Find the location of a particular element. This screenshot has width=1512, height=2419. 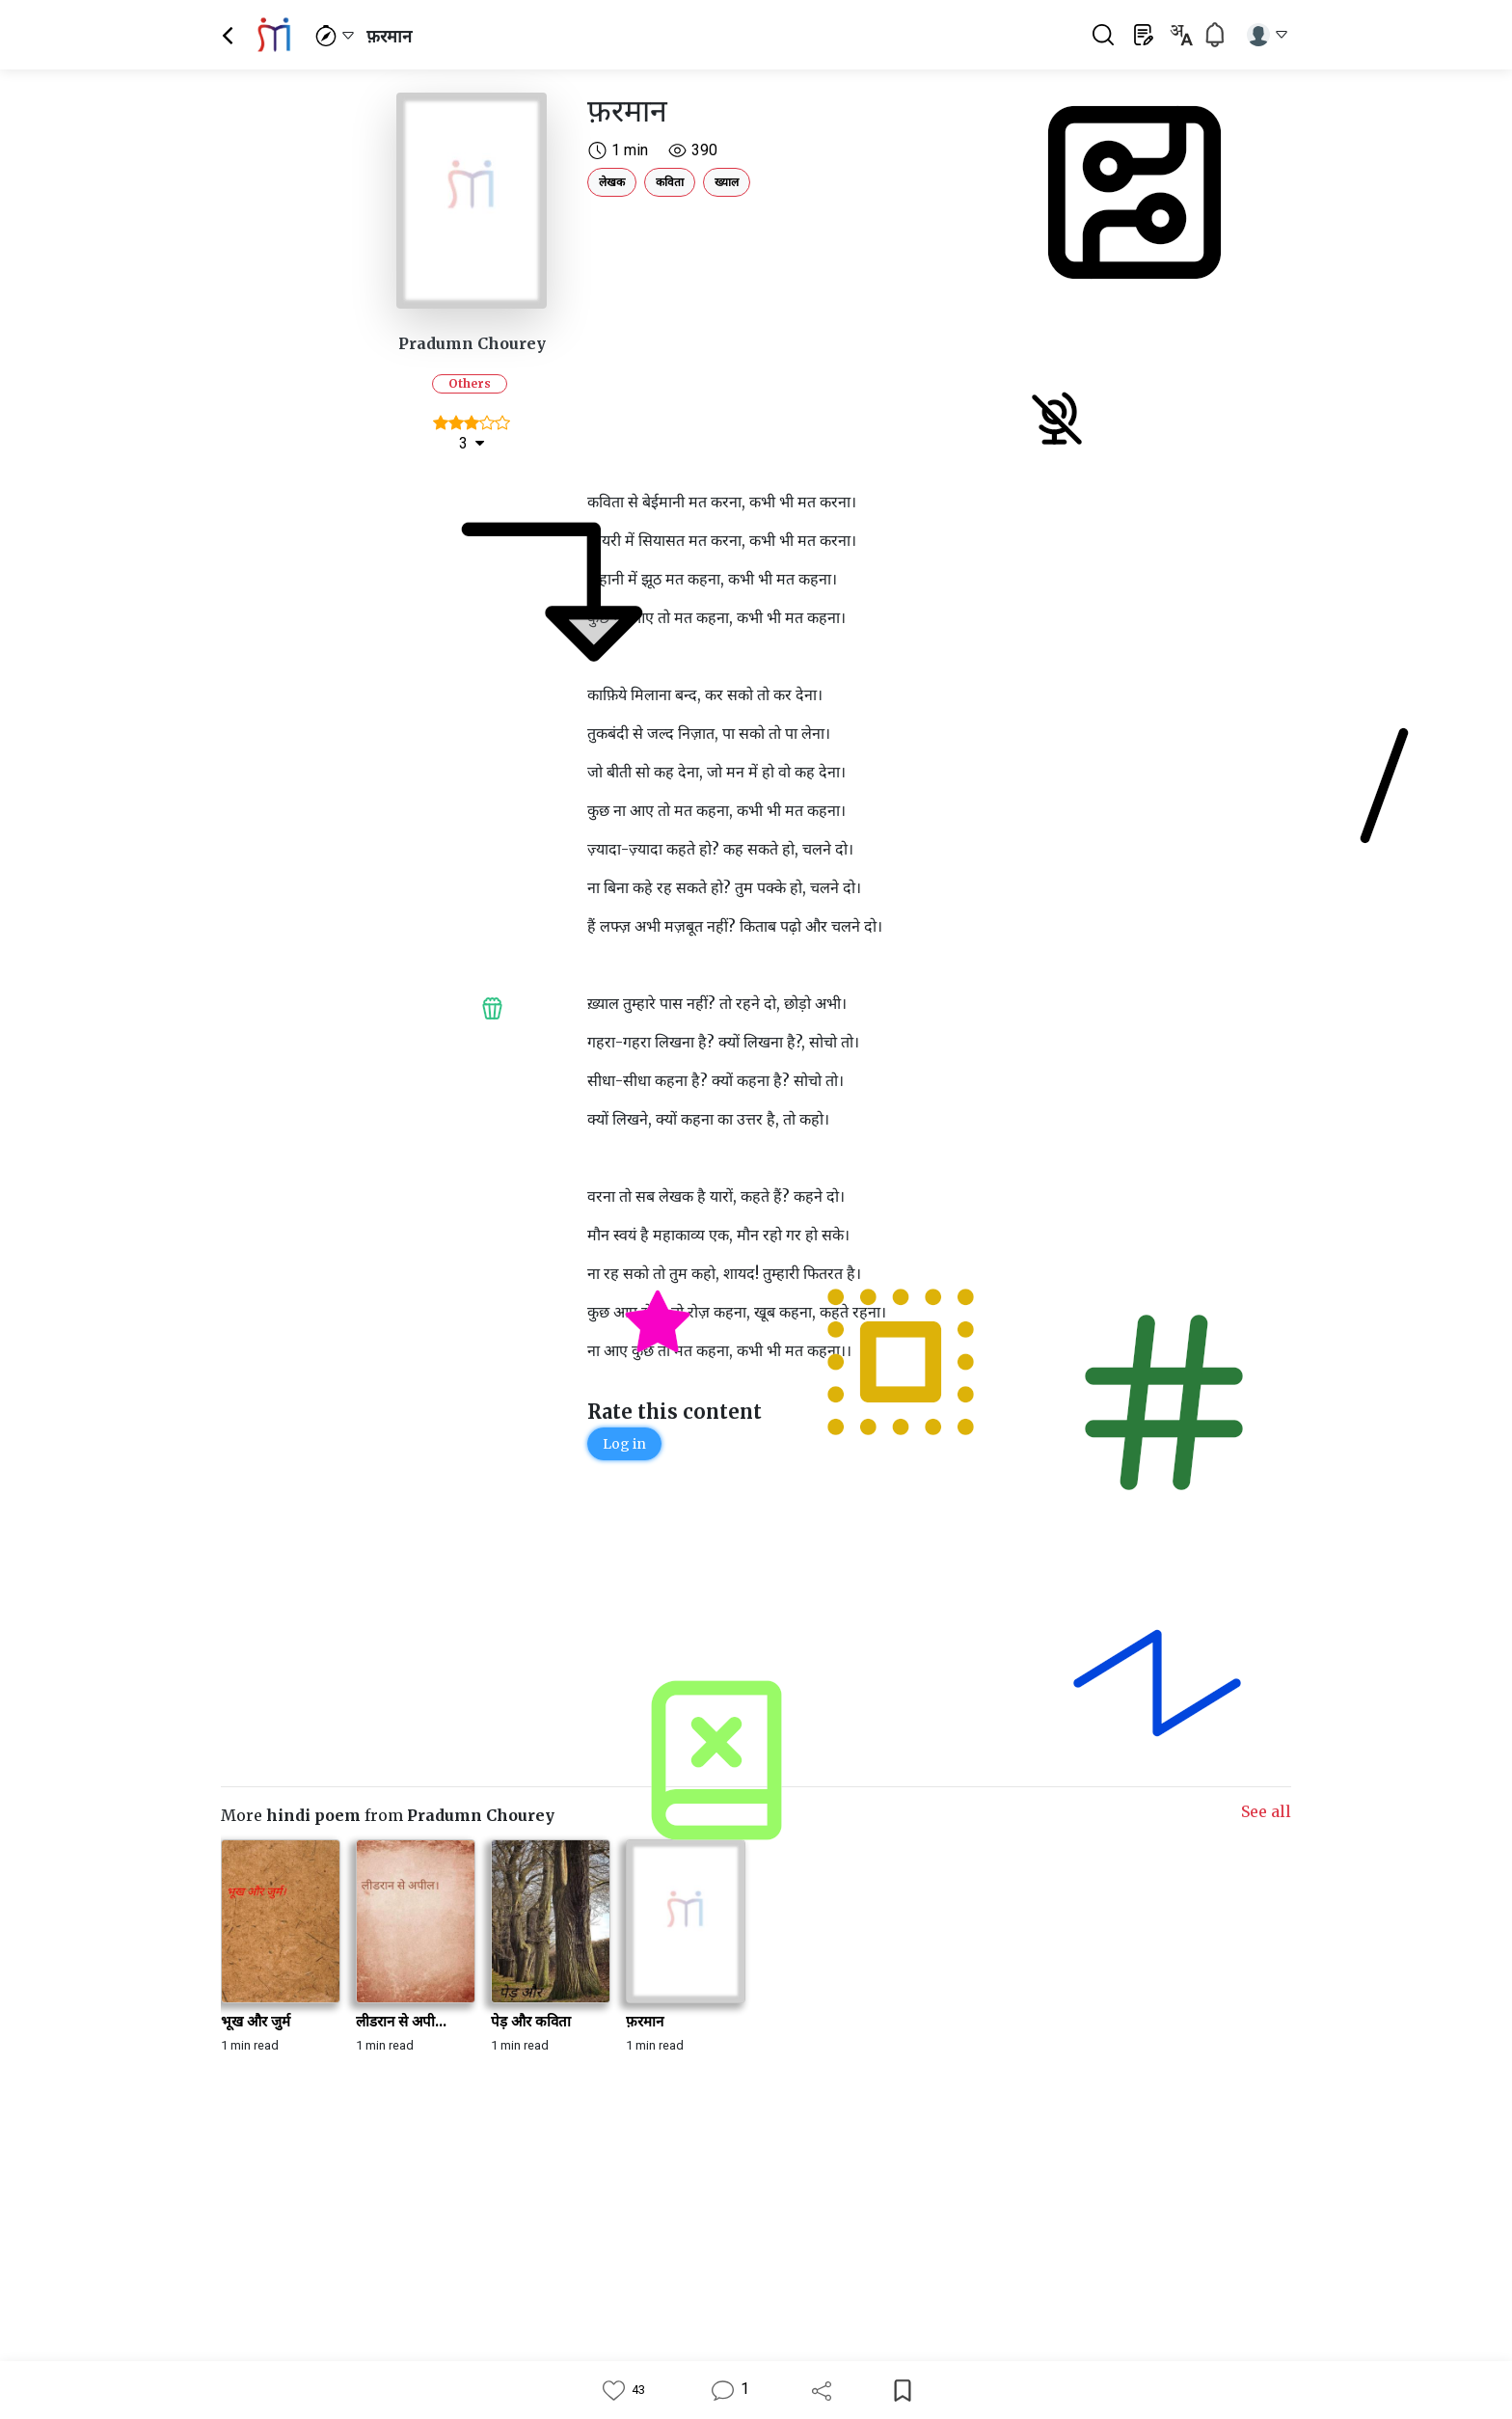

remove a book from your library is located at coordinates (716, 1760).